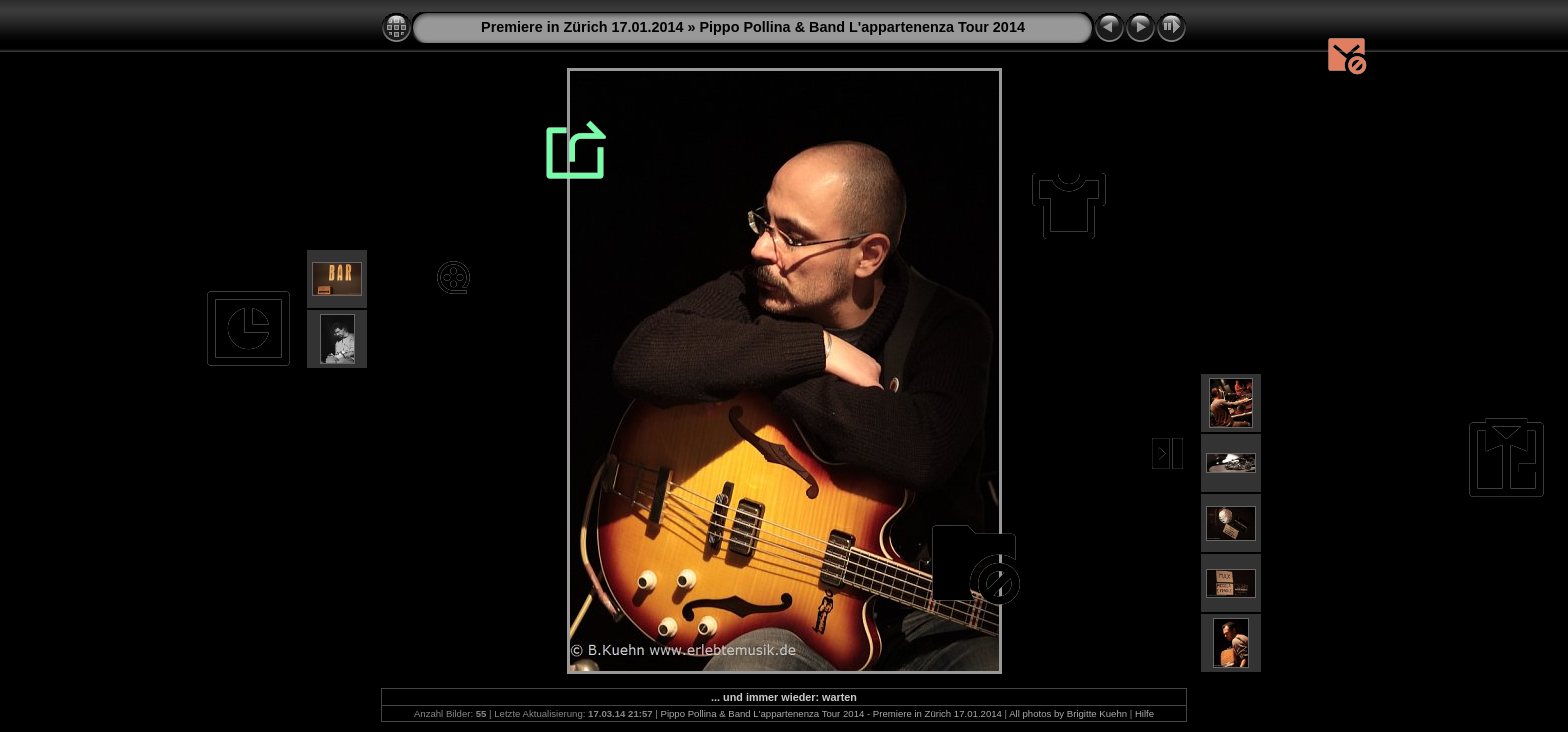  Describe the element at coordinates (453, 277) in the screenshot. I see `browse movies or video content` at that location.